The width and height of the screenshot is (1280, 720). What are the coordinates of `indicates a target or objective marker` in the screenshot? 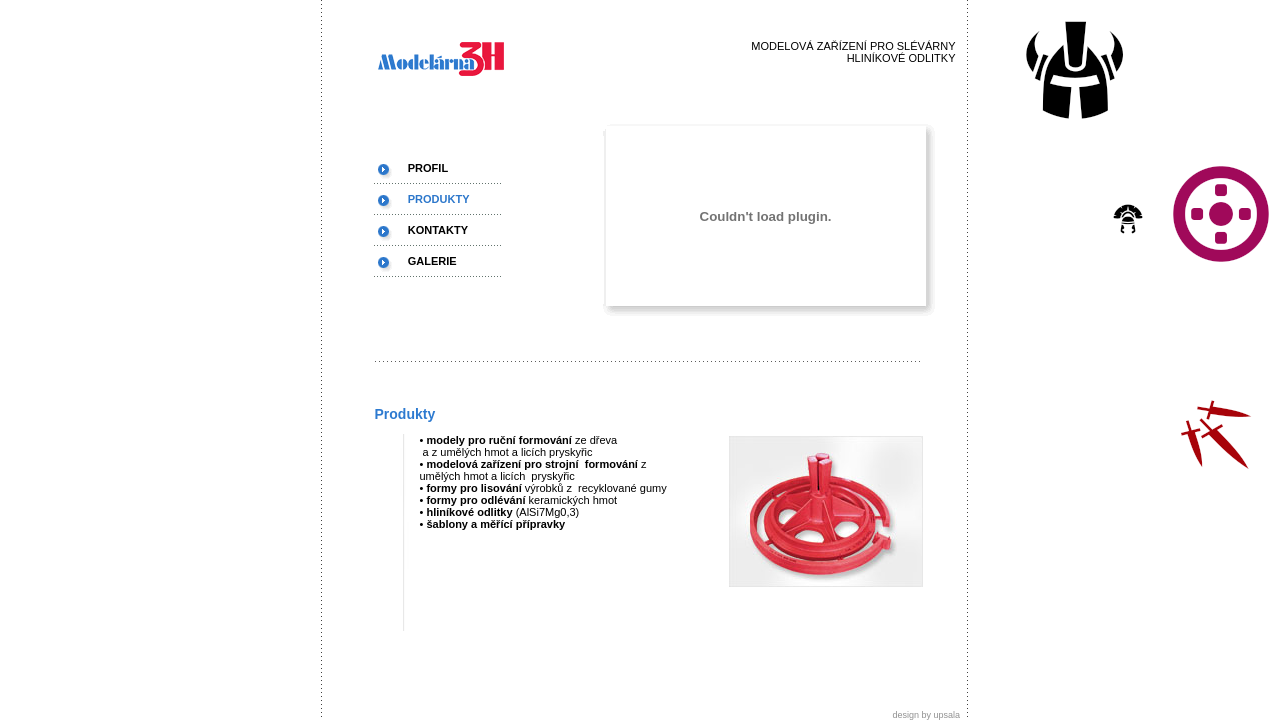 It's located at (1221, 214).